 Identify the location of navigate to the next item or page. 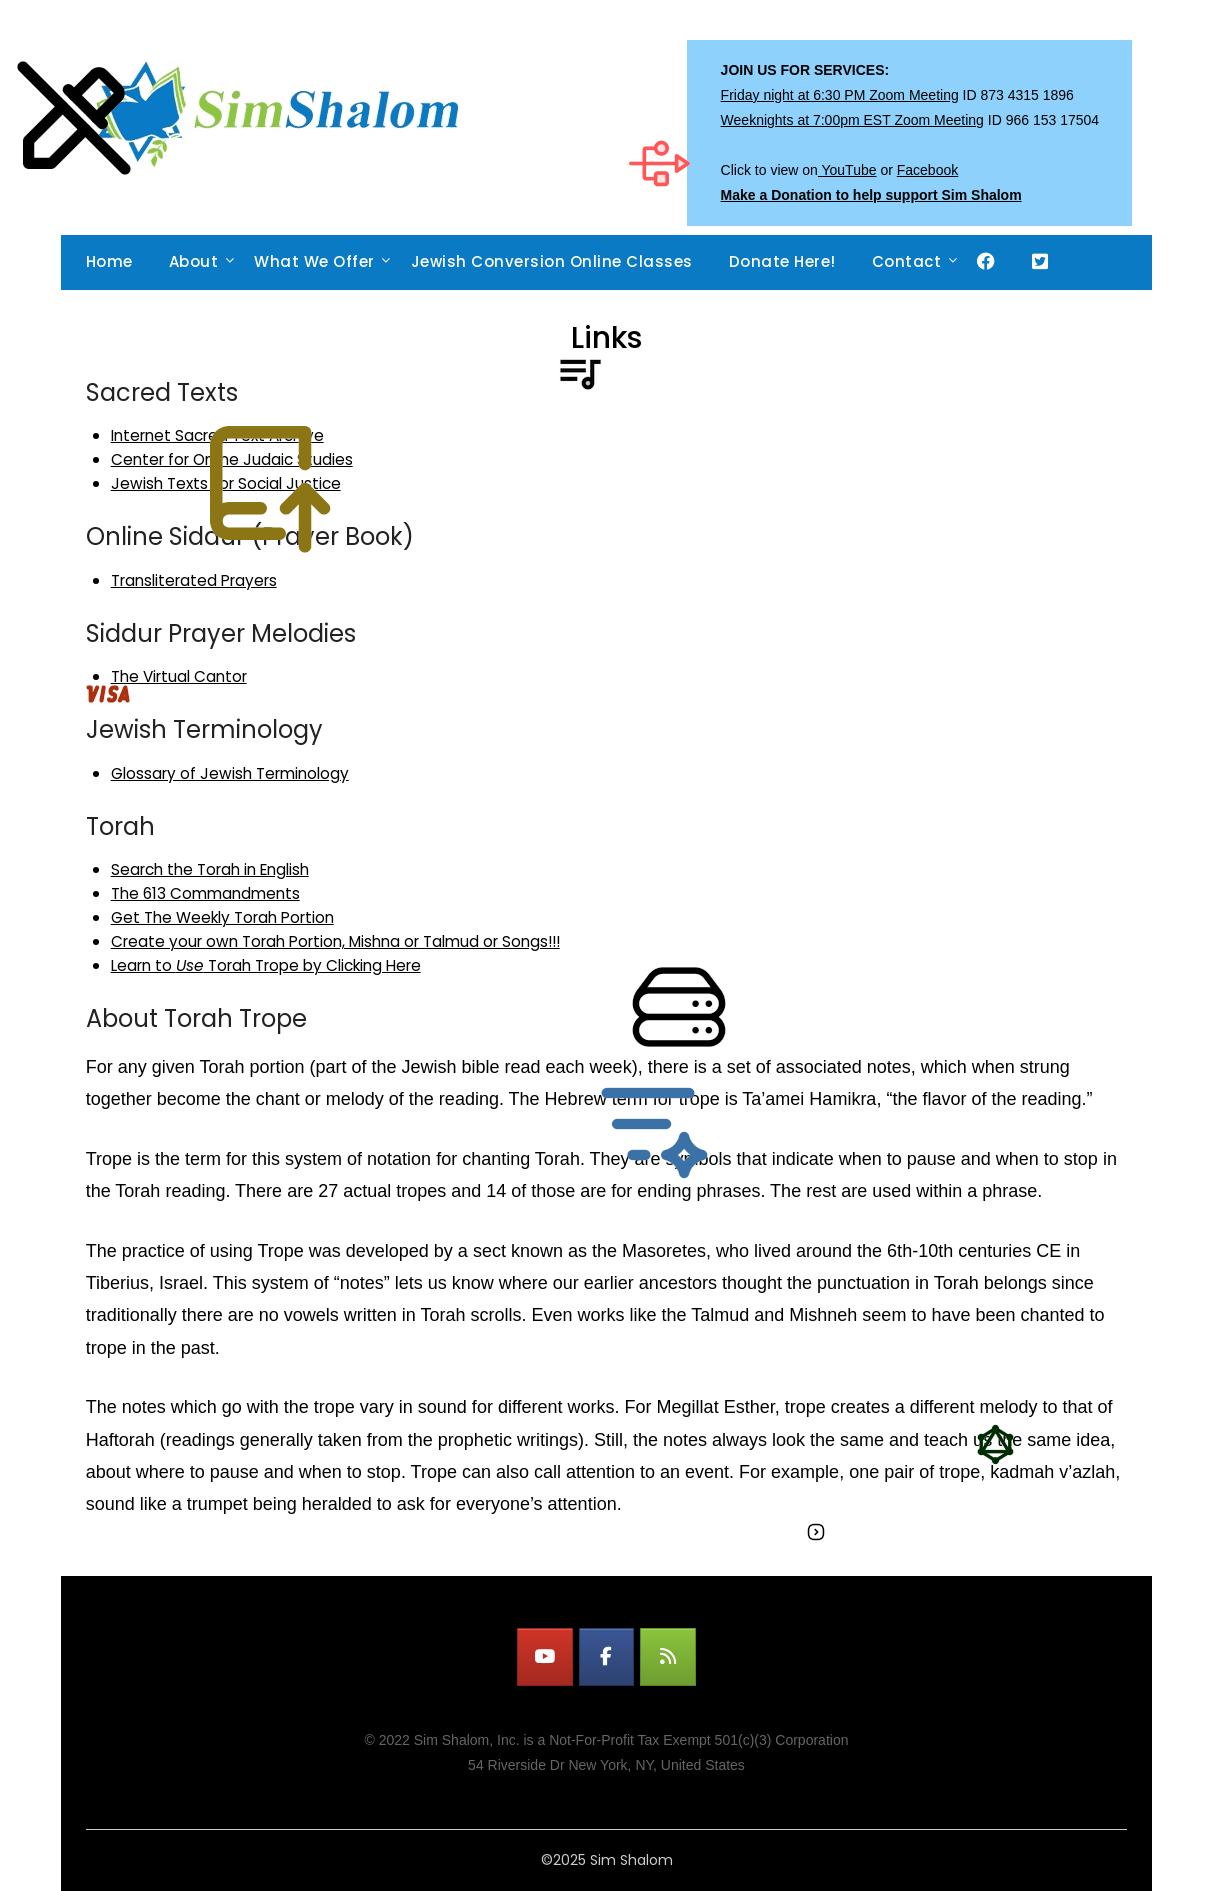
(816, 1532).